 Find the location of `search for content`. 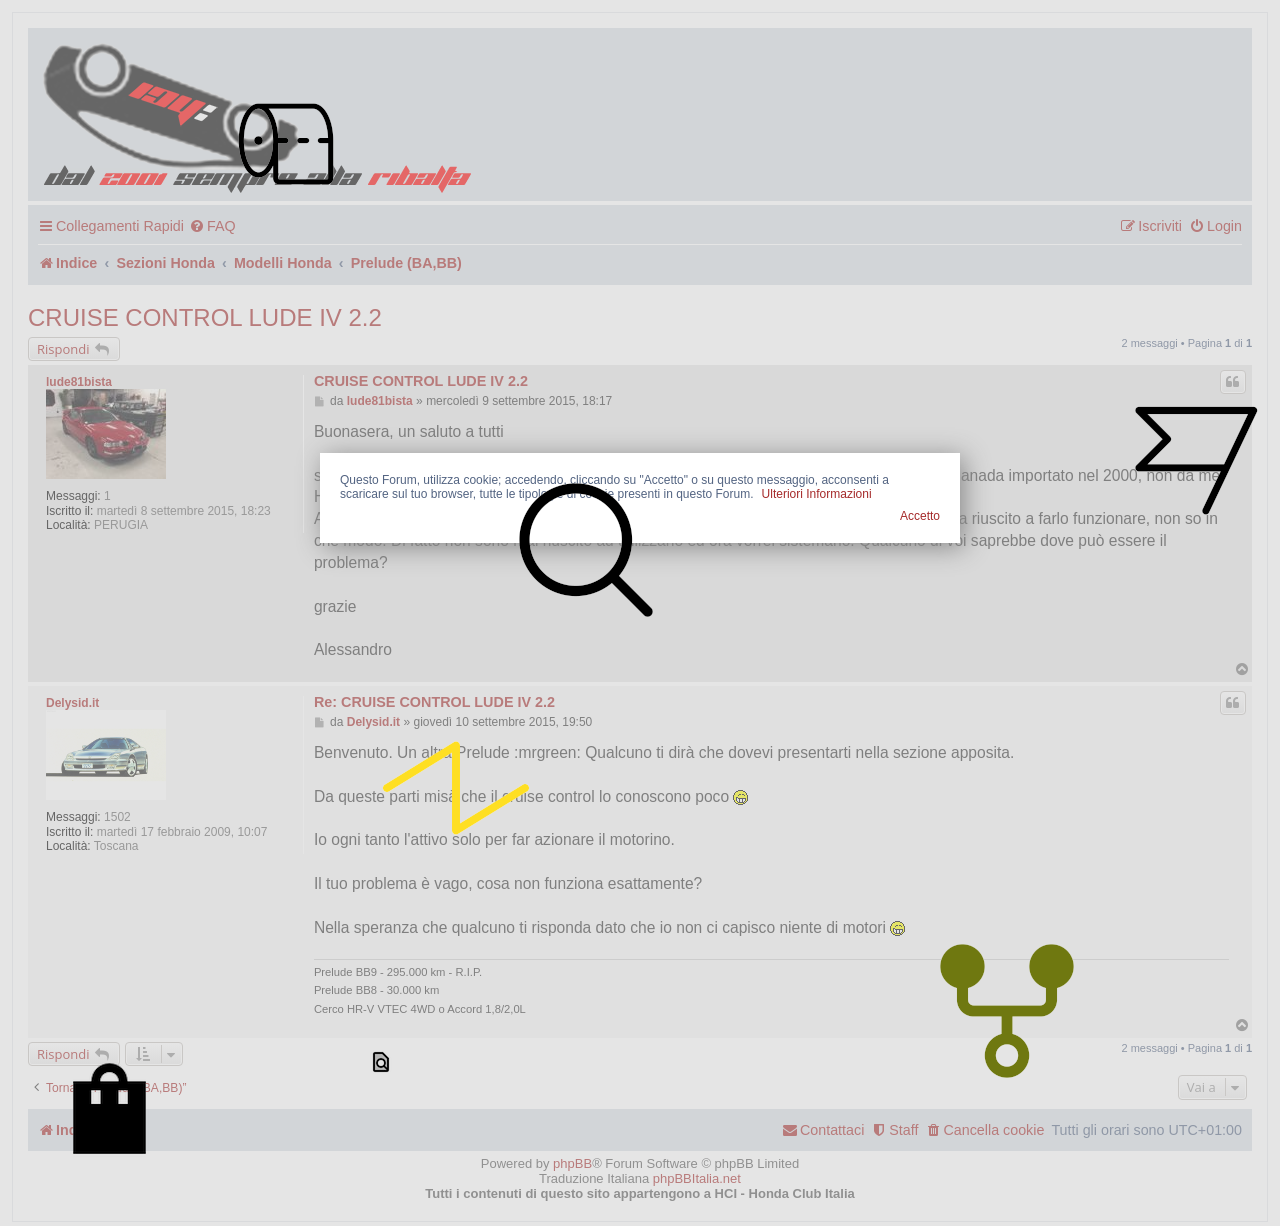

search for content is located at coordinates (586, 550).